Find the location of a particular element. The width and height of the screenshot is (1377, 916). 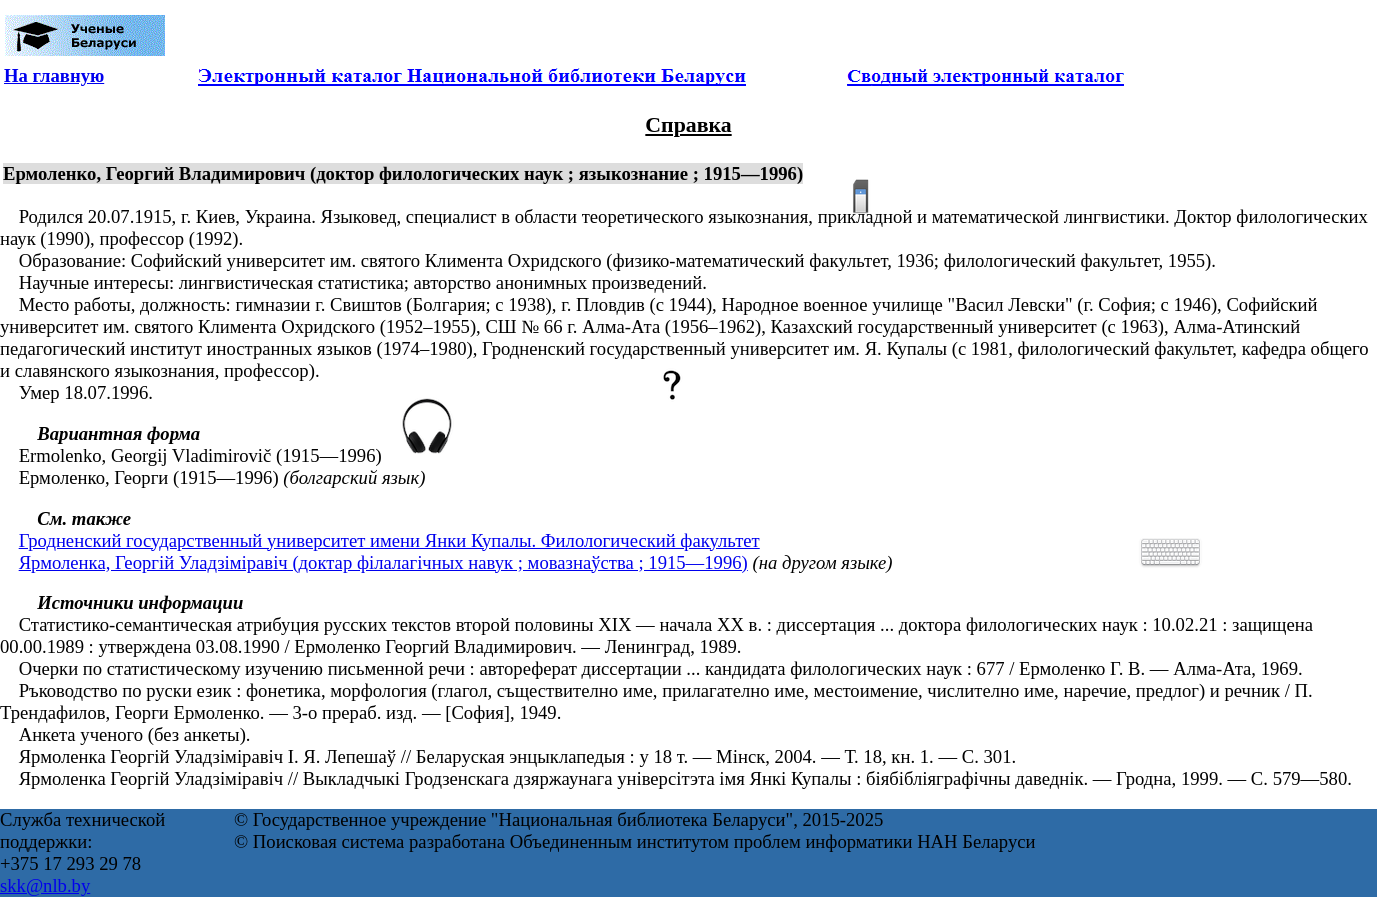

access help documentation or support is located at coordinates (673, 386).